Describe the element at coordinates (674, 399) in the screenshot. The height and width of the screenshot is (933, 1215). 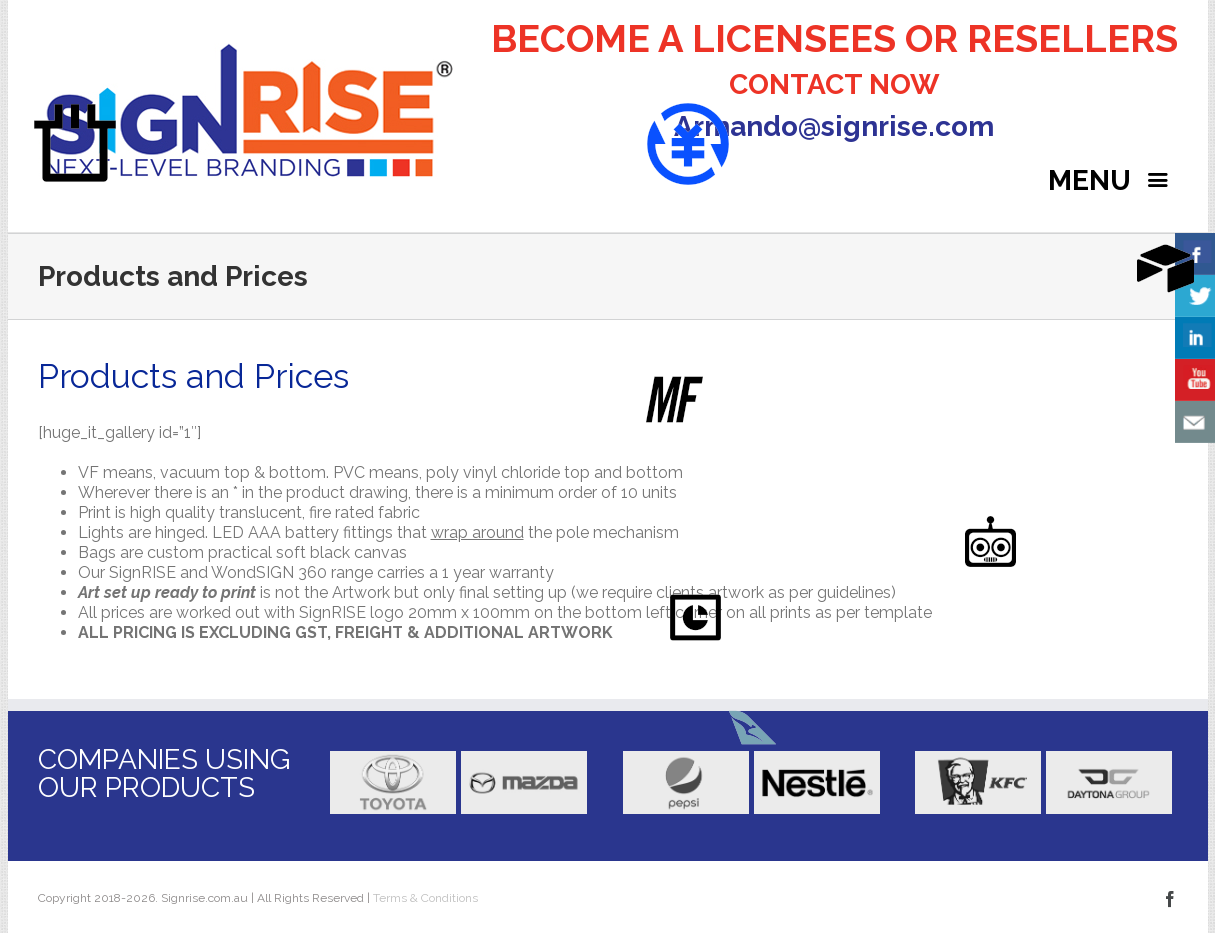
I see `visit MetaFilter community website` at that location.